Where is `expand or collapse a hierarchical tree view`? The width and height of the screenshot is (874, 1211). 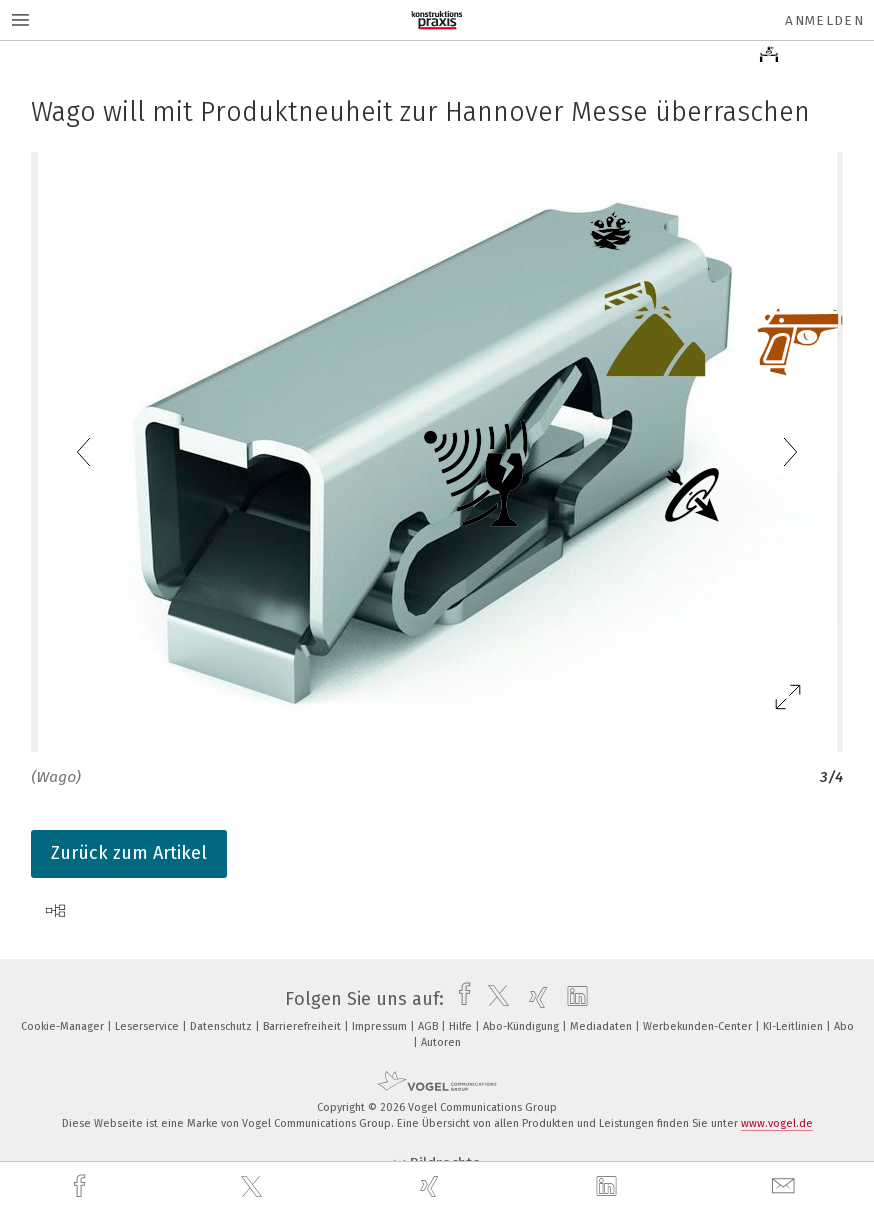
expand or collapse a hierarchical tree view is located at coordinates (55, 910).